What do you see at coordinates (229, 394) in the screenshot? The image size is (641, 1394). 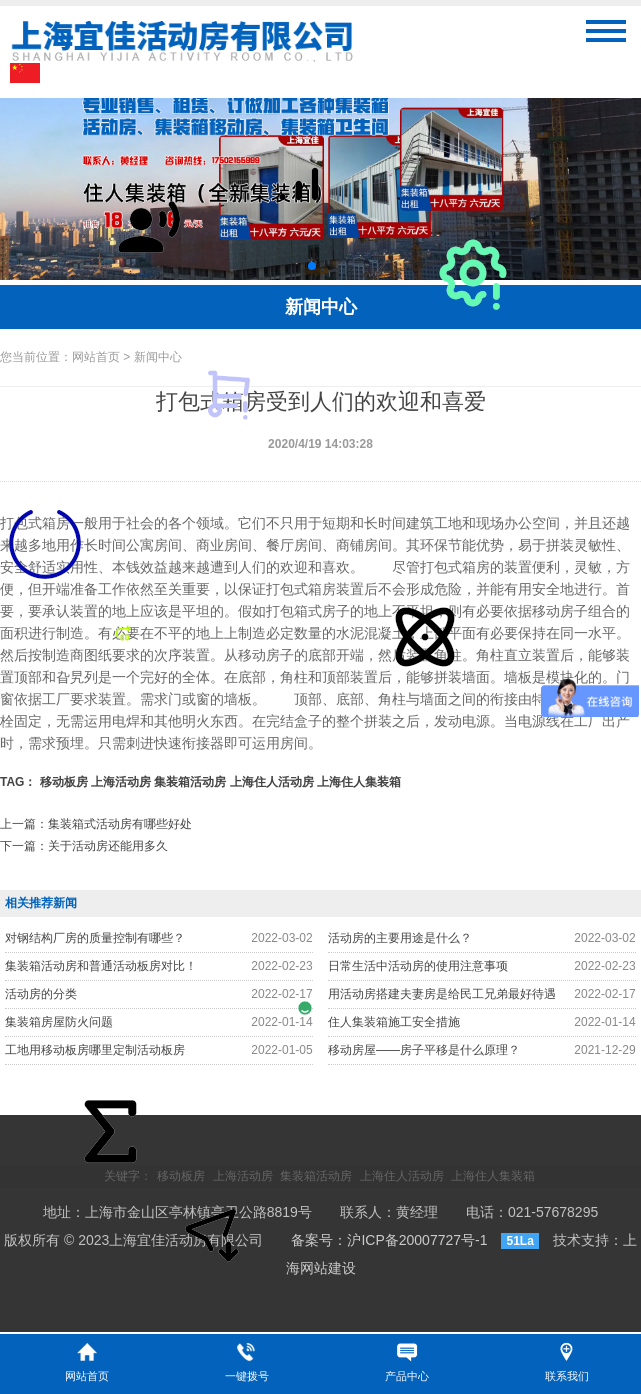 I see `cart requires attention or has an issue` at bounding box center [229, 394].